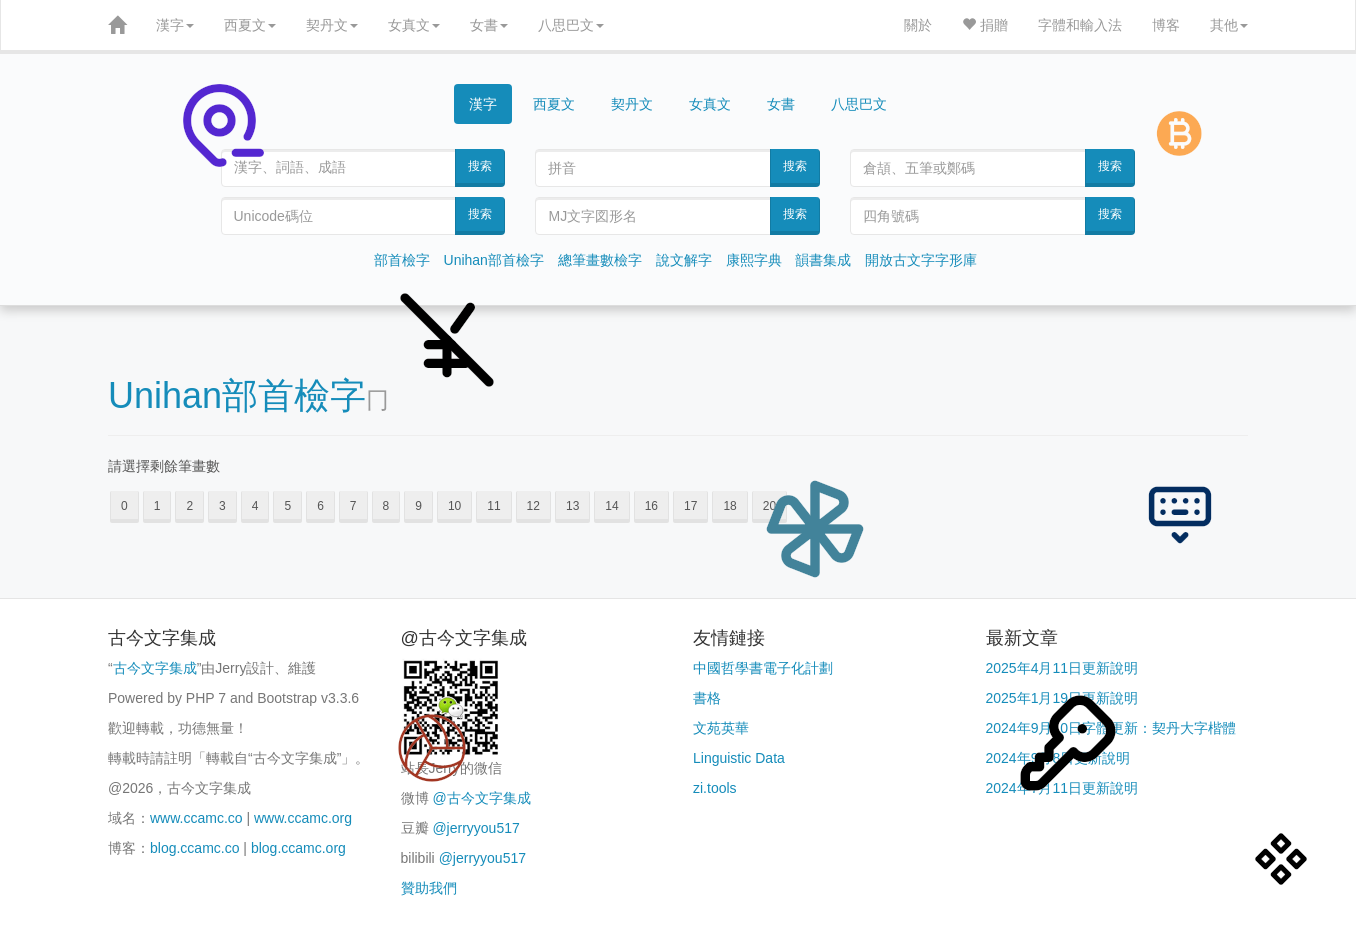  What do you see at coordinates (815, 529) in the screenshot?
I see `adjust car air conditioning or fan settings` at bounding box center [815, 529].